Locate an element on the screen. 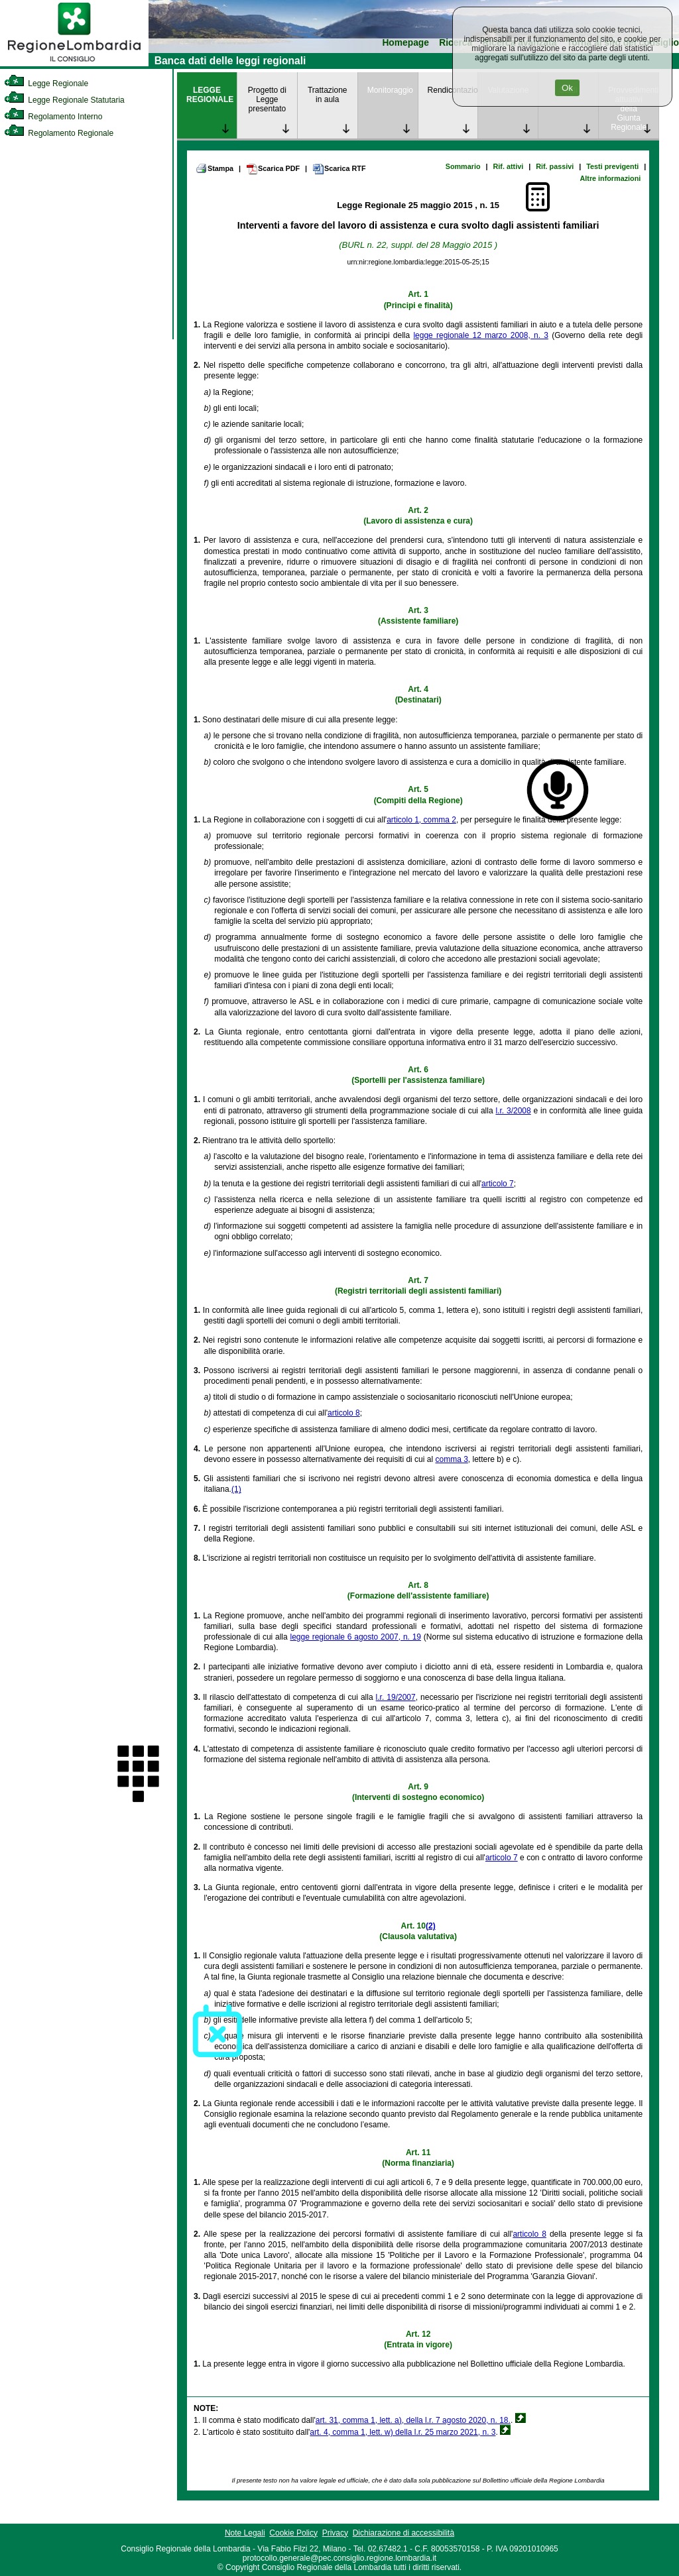 This screenshot has width=679, height=2576. cancel or remove a scheduled event is located at coordinates (217, 2033).